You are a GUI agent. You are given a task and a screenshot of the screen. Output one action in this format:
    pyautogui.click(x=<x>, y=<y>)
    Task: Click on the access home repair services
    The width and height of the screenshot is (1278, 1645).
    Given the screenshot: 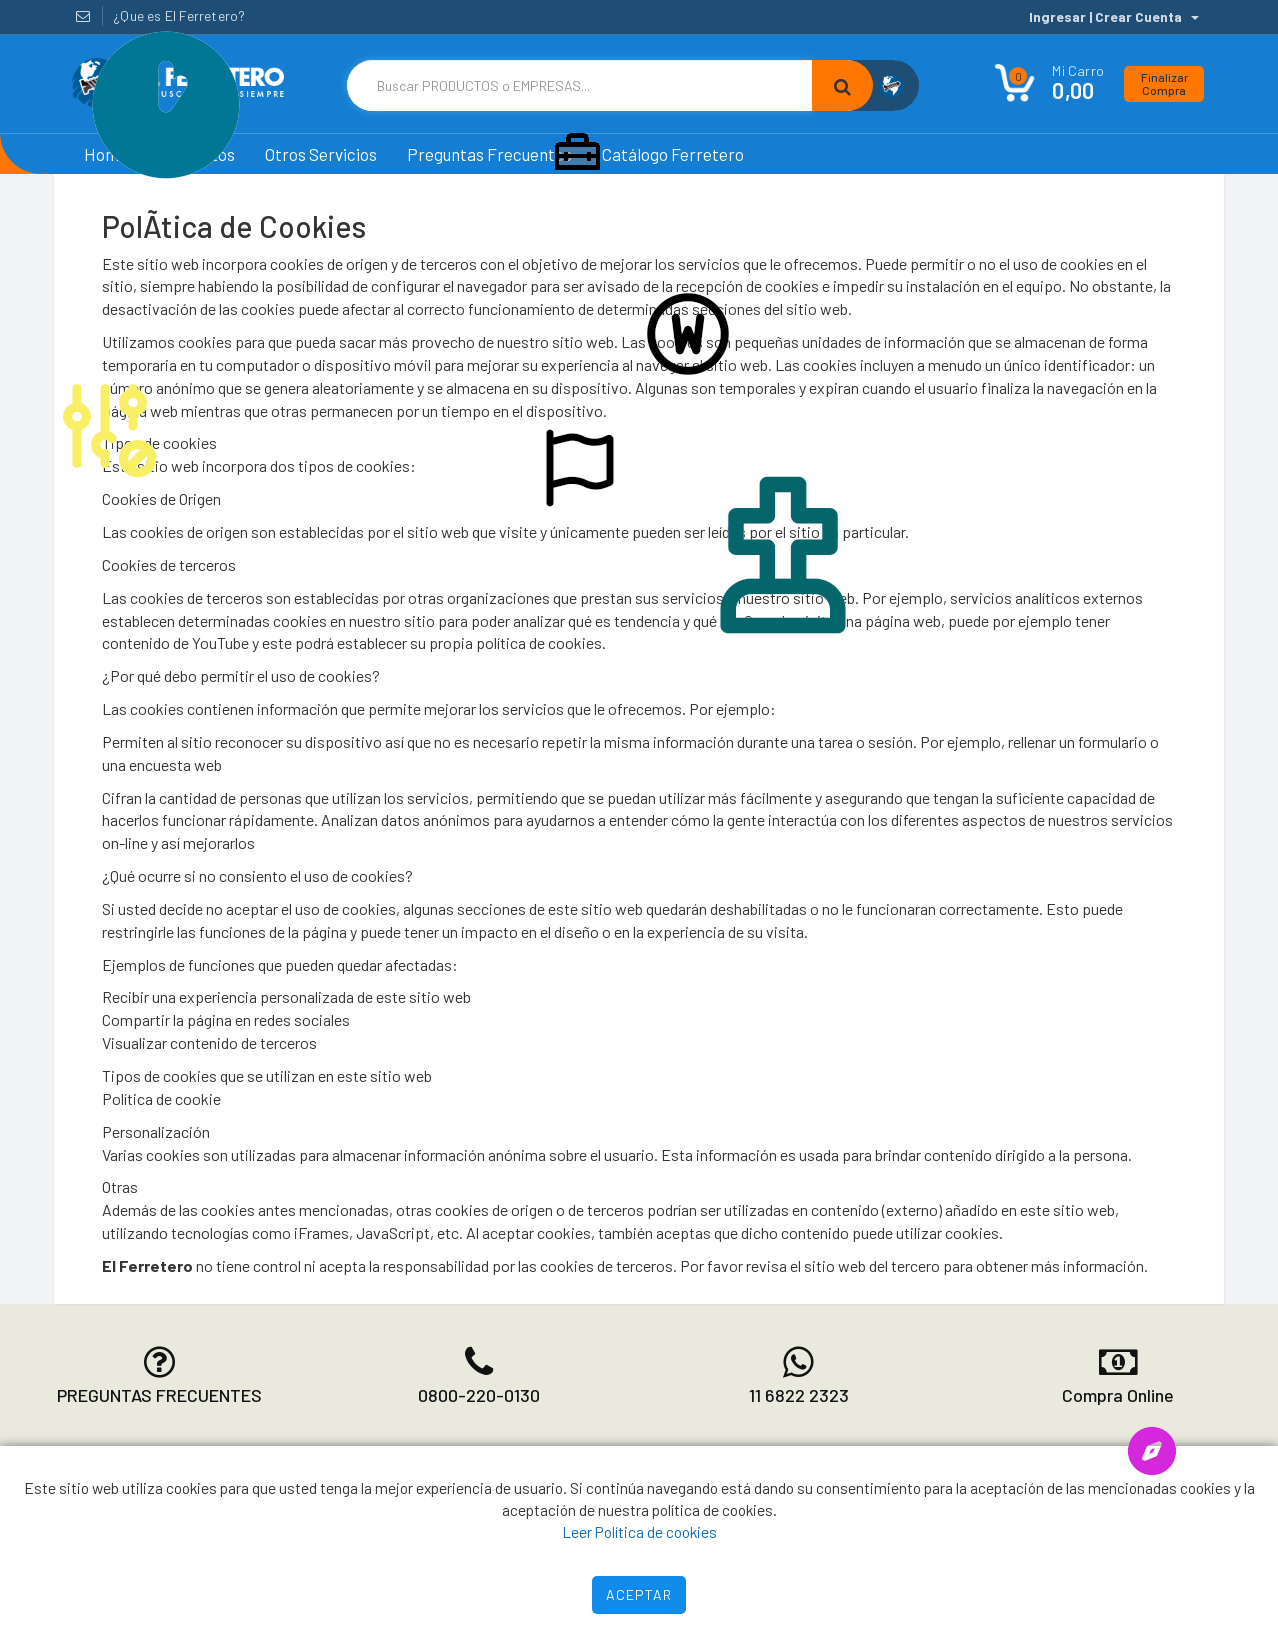 What is the action you would take?
    pyautogui.click(x=577, y=151)
    